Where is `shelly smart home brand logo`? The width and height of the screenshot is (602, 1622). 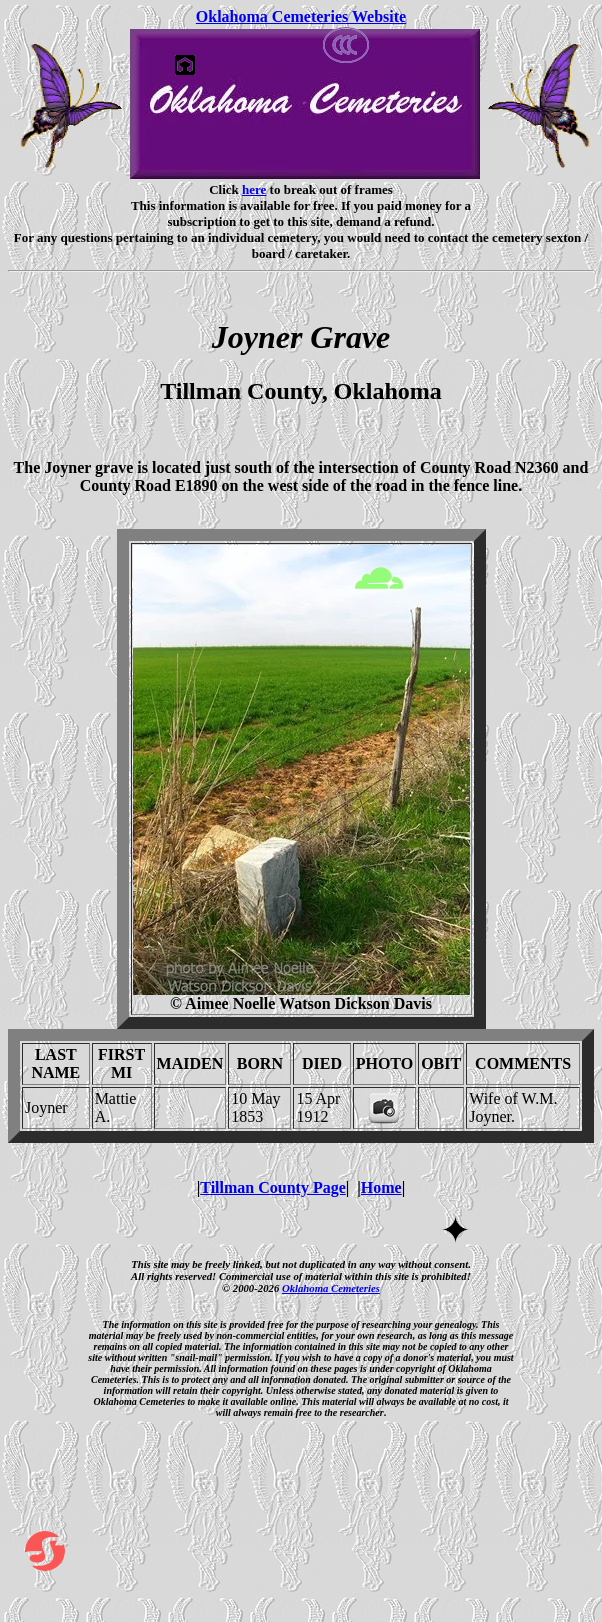 shelly smart home brand logo is located at coordinates (45, 1551).